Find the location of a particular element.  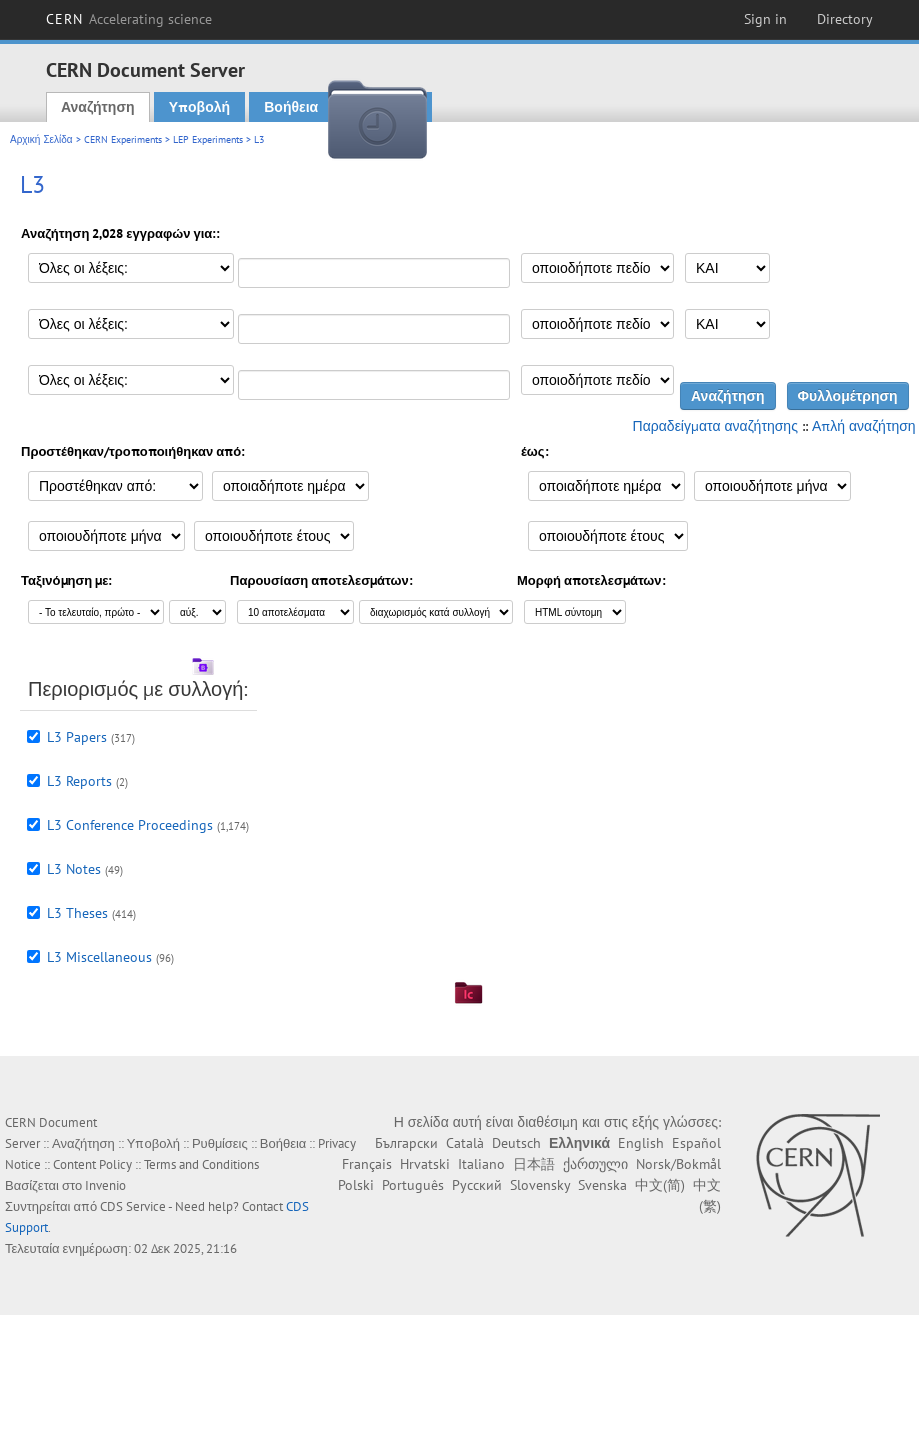

open bootstrap framework project folder is located at coordinates (203, 667).